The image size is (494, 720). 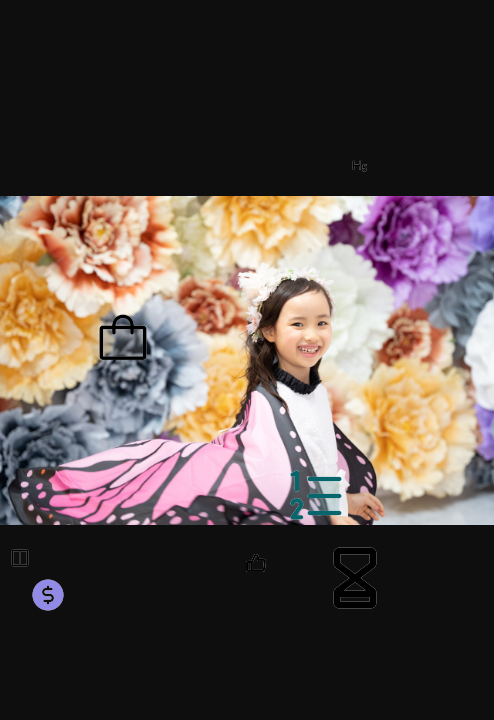 I want to click on format text as heading level 5, so click(x=359, y=166).